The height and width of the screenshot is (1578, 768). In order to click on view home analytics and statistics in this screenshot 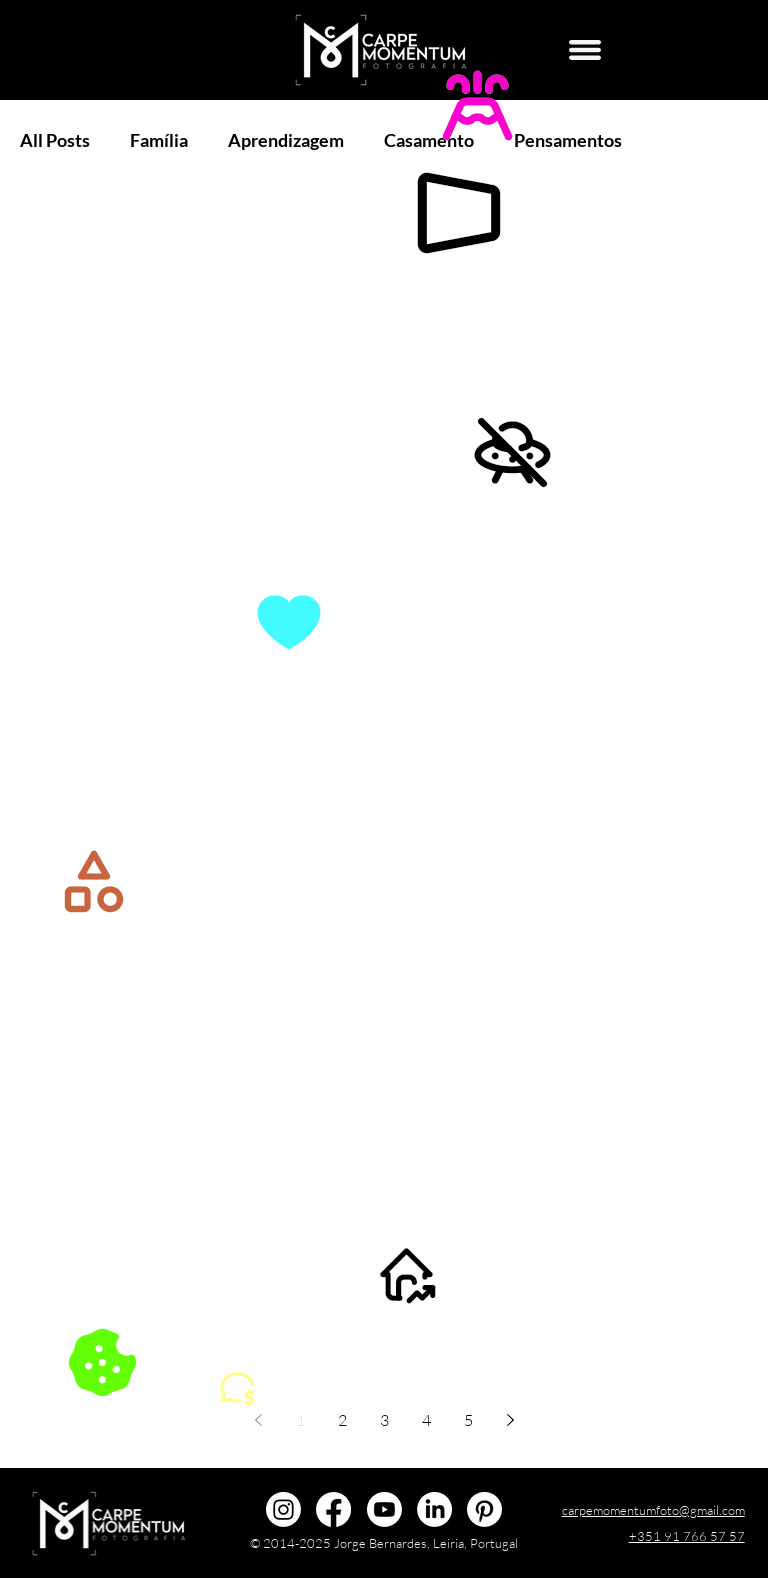, I will do `click(406, 1274)`.